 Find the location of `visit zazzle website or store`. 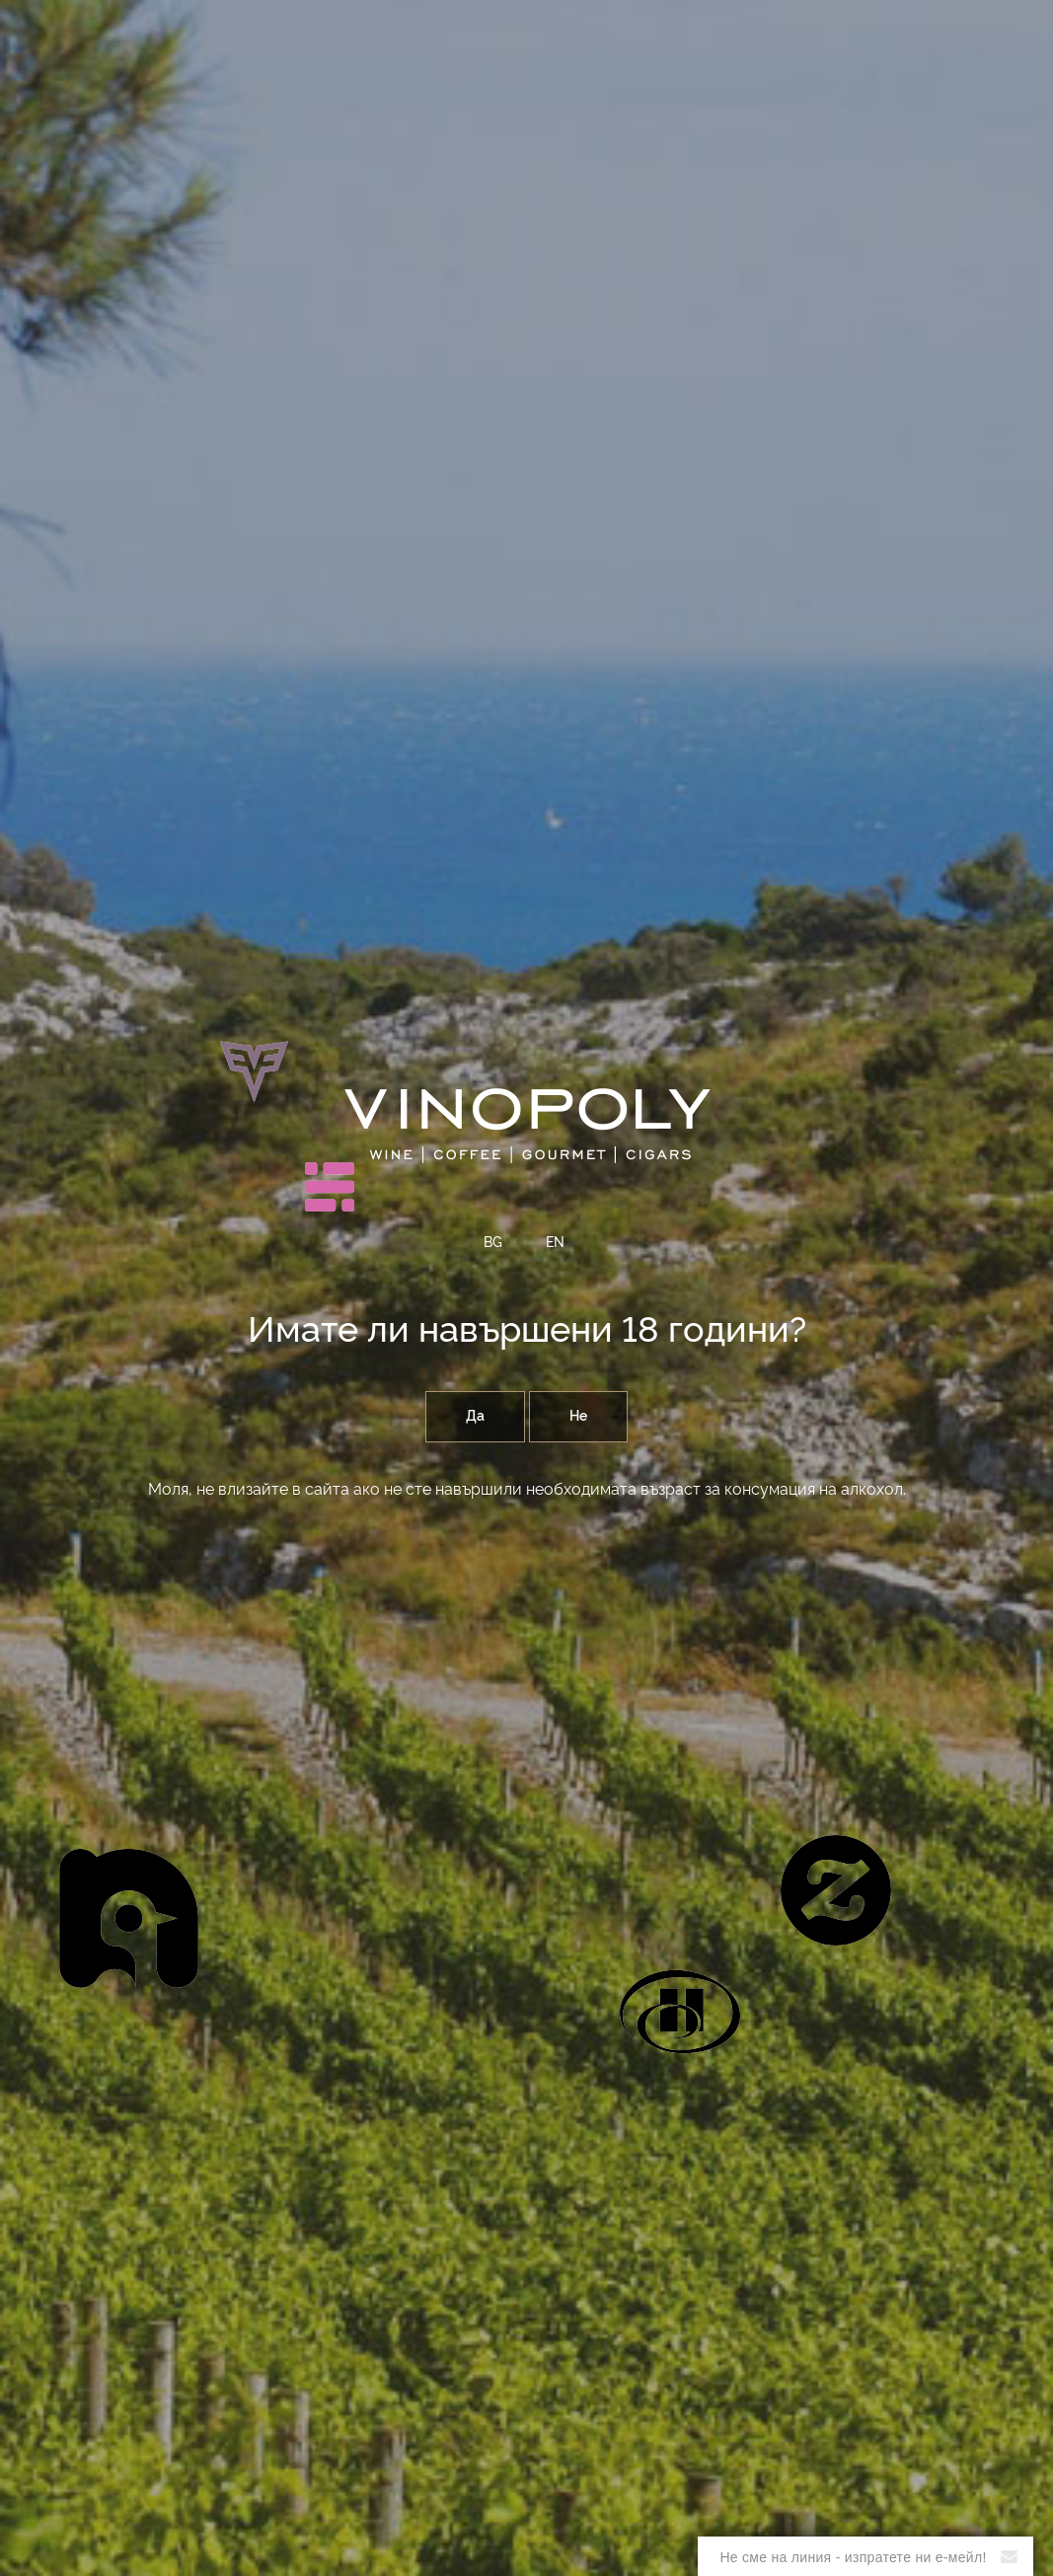

visit zazzle website or store is located at coordinates (836, 1890).